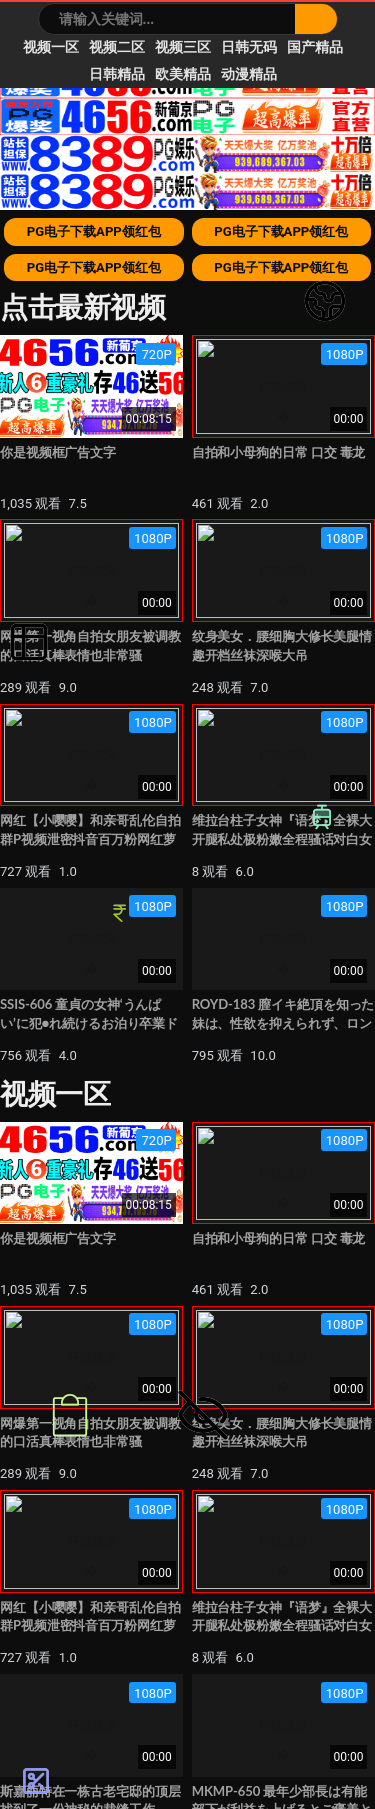 The height and width of the screenshot is (1809, 375). I want to click on copy to clipboard, so click(70, 1416).